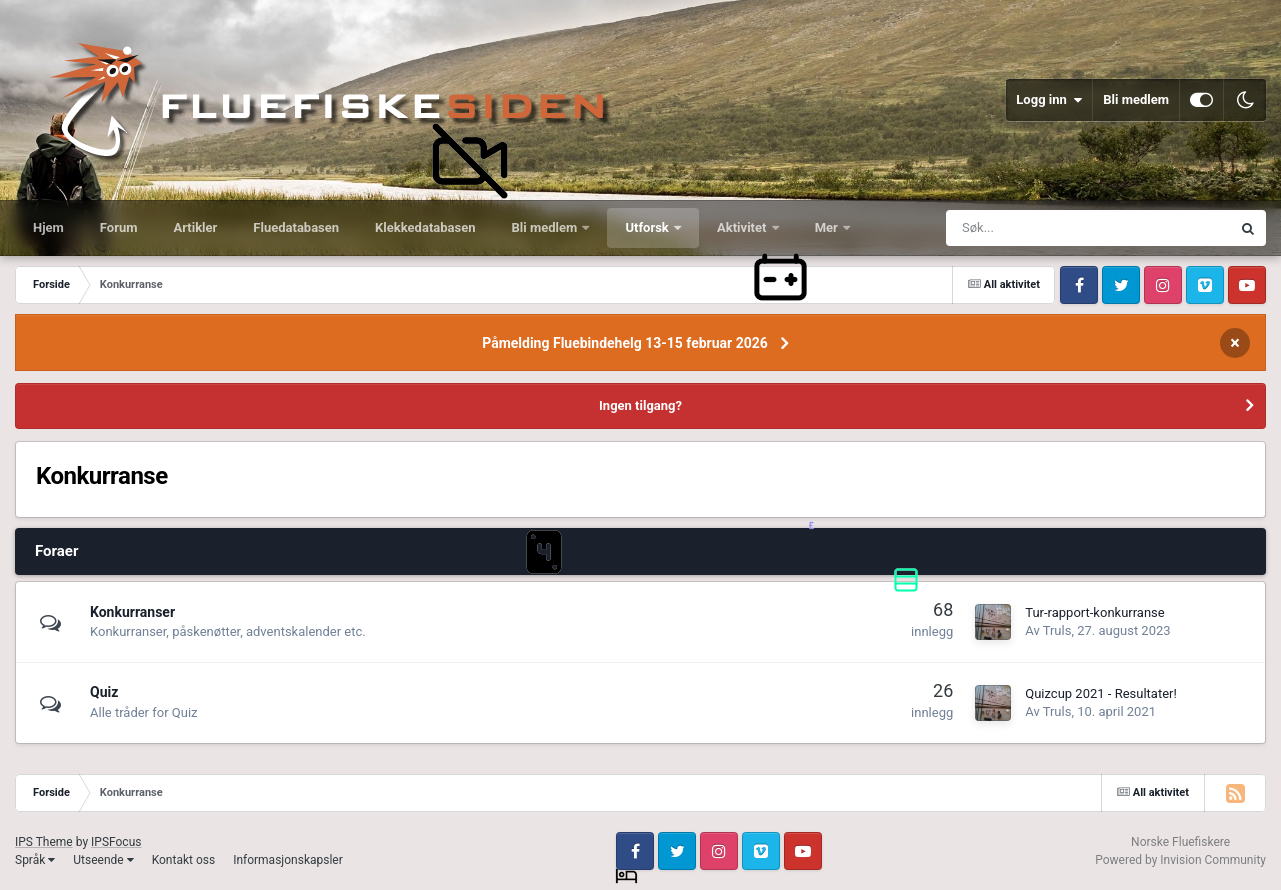 The width and height of the screenshot is (1281, 890). What do you see at coordinates (626, 875) in the screenshot?
I see `find nearby hotels or accommodation` at bounding box center [626, 875].